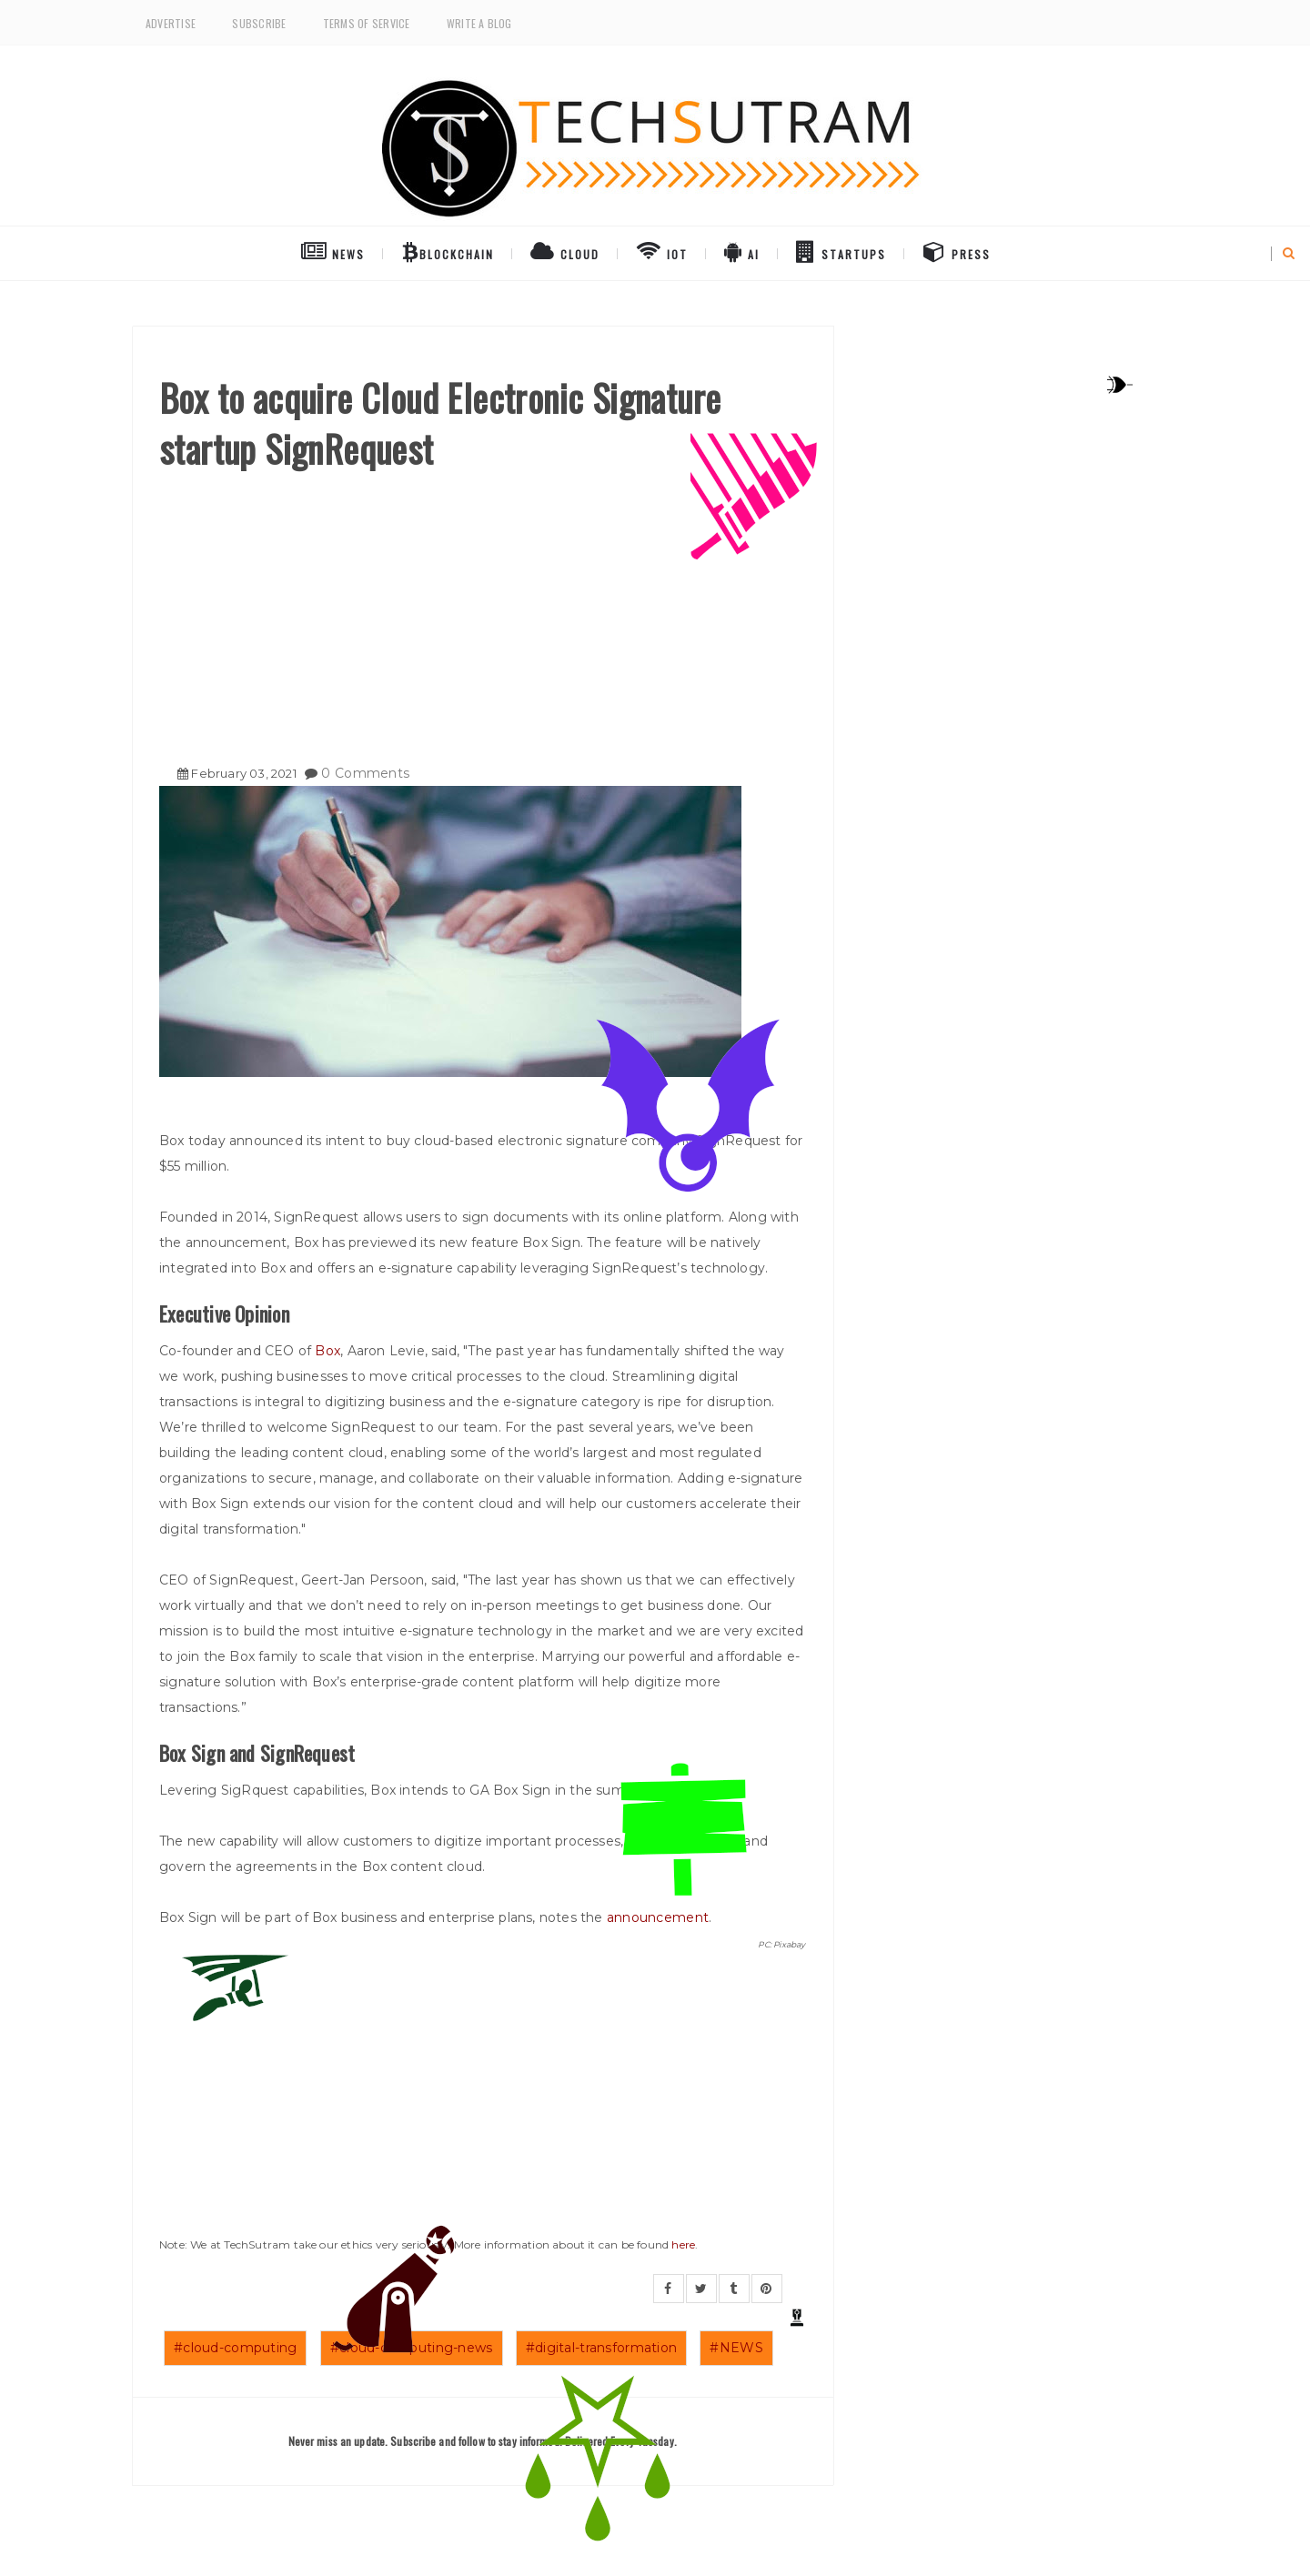 This screenshot has width=1310, height=2576. I want to click on represents an XOR logic gate in a circuit diagram, so click(1120, 385).